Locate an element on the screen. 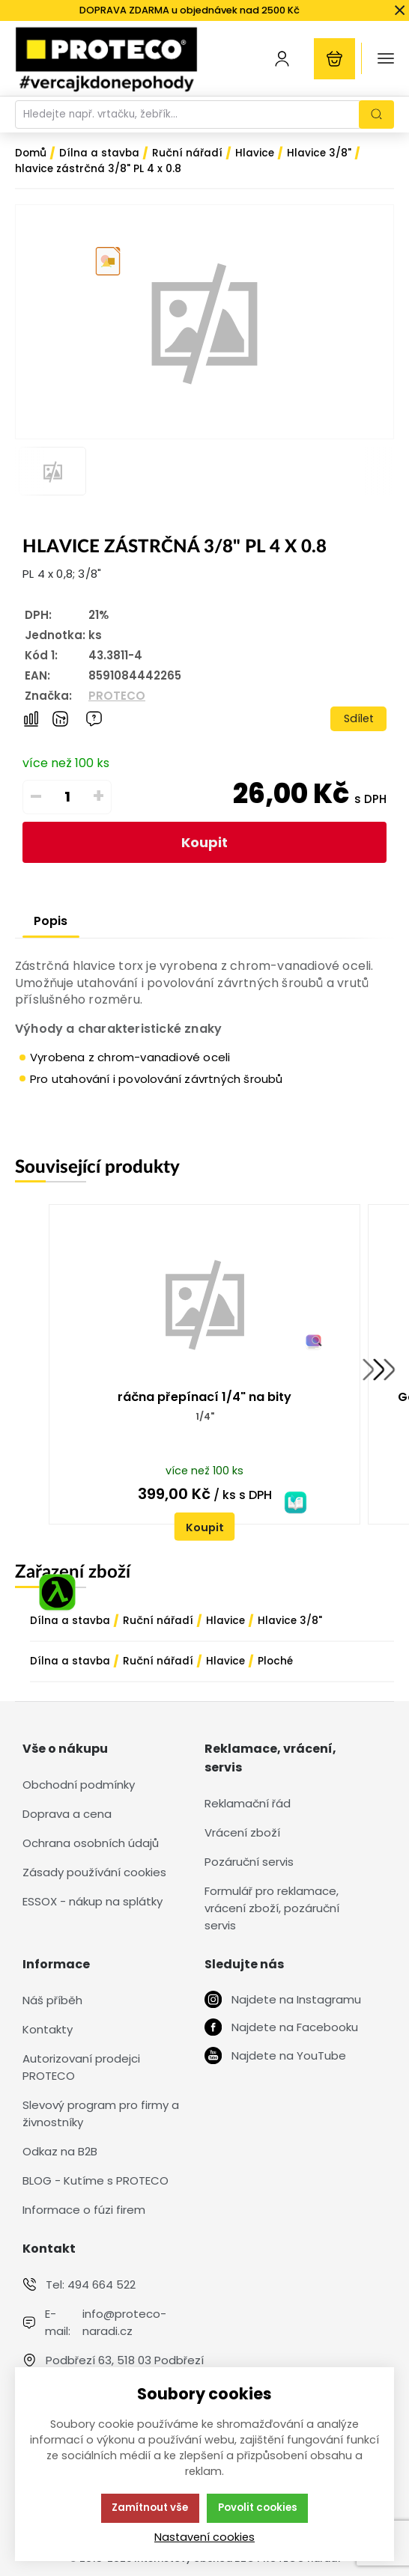 The image size is (409, 2576). open a libreoffice draw document is located at coordinates (108, 261).